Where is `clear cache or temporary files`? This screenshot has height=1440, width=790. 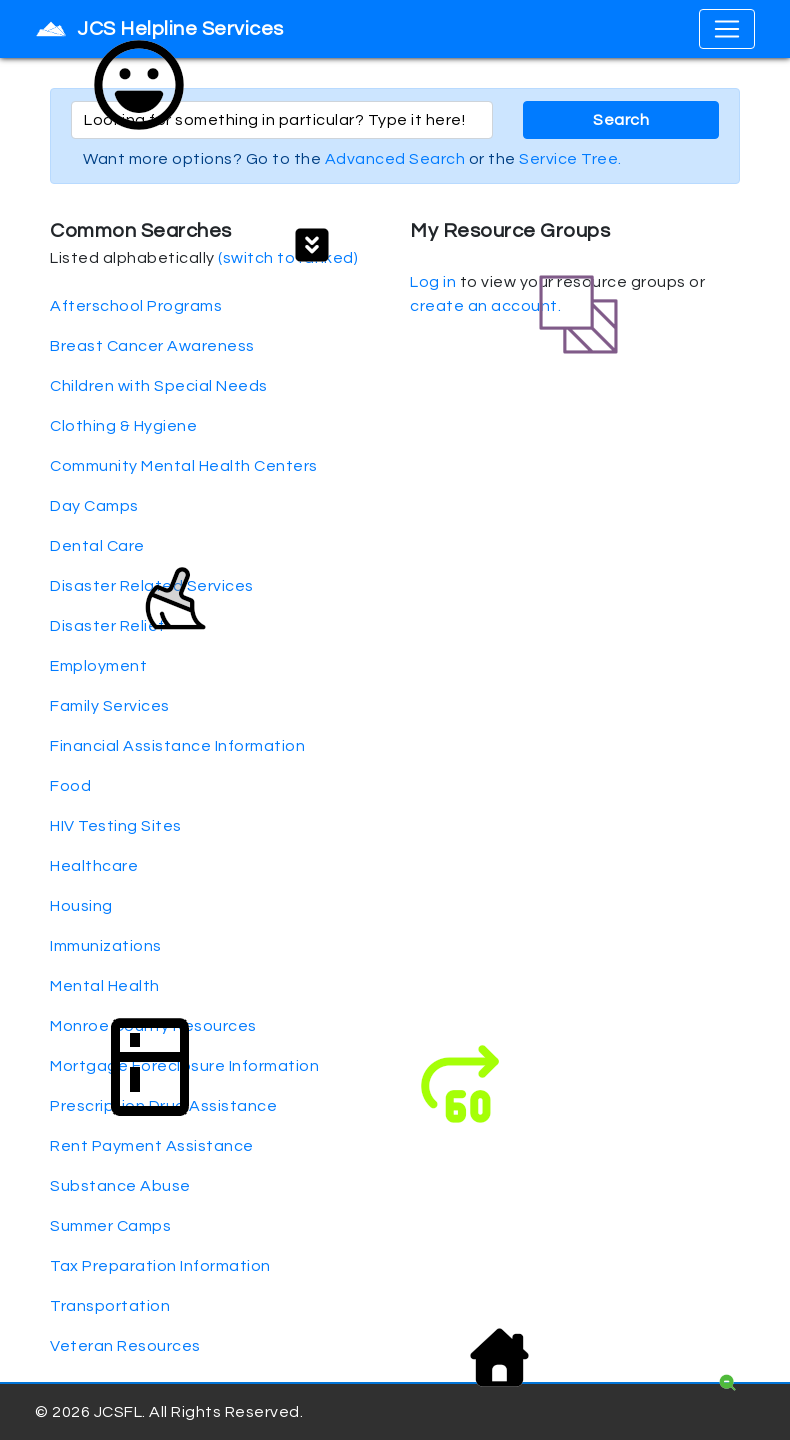
clear cache or temporary files is located at coordinates (174, 600).